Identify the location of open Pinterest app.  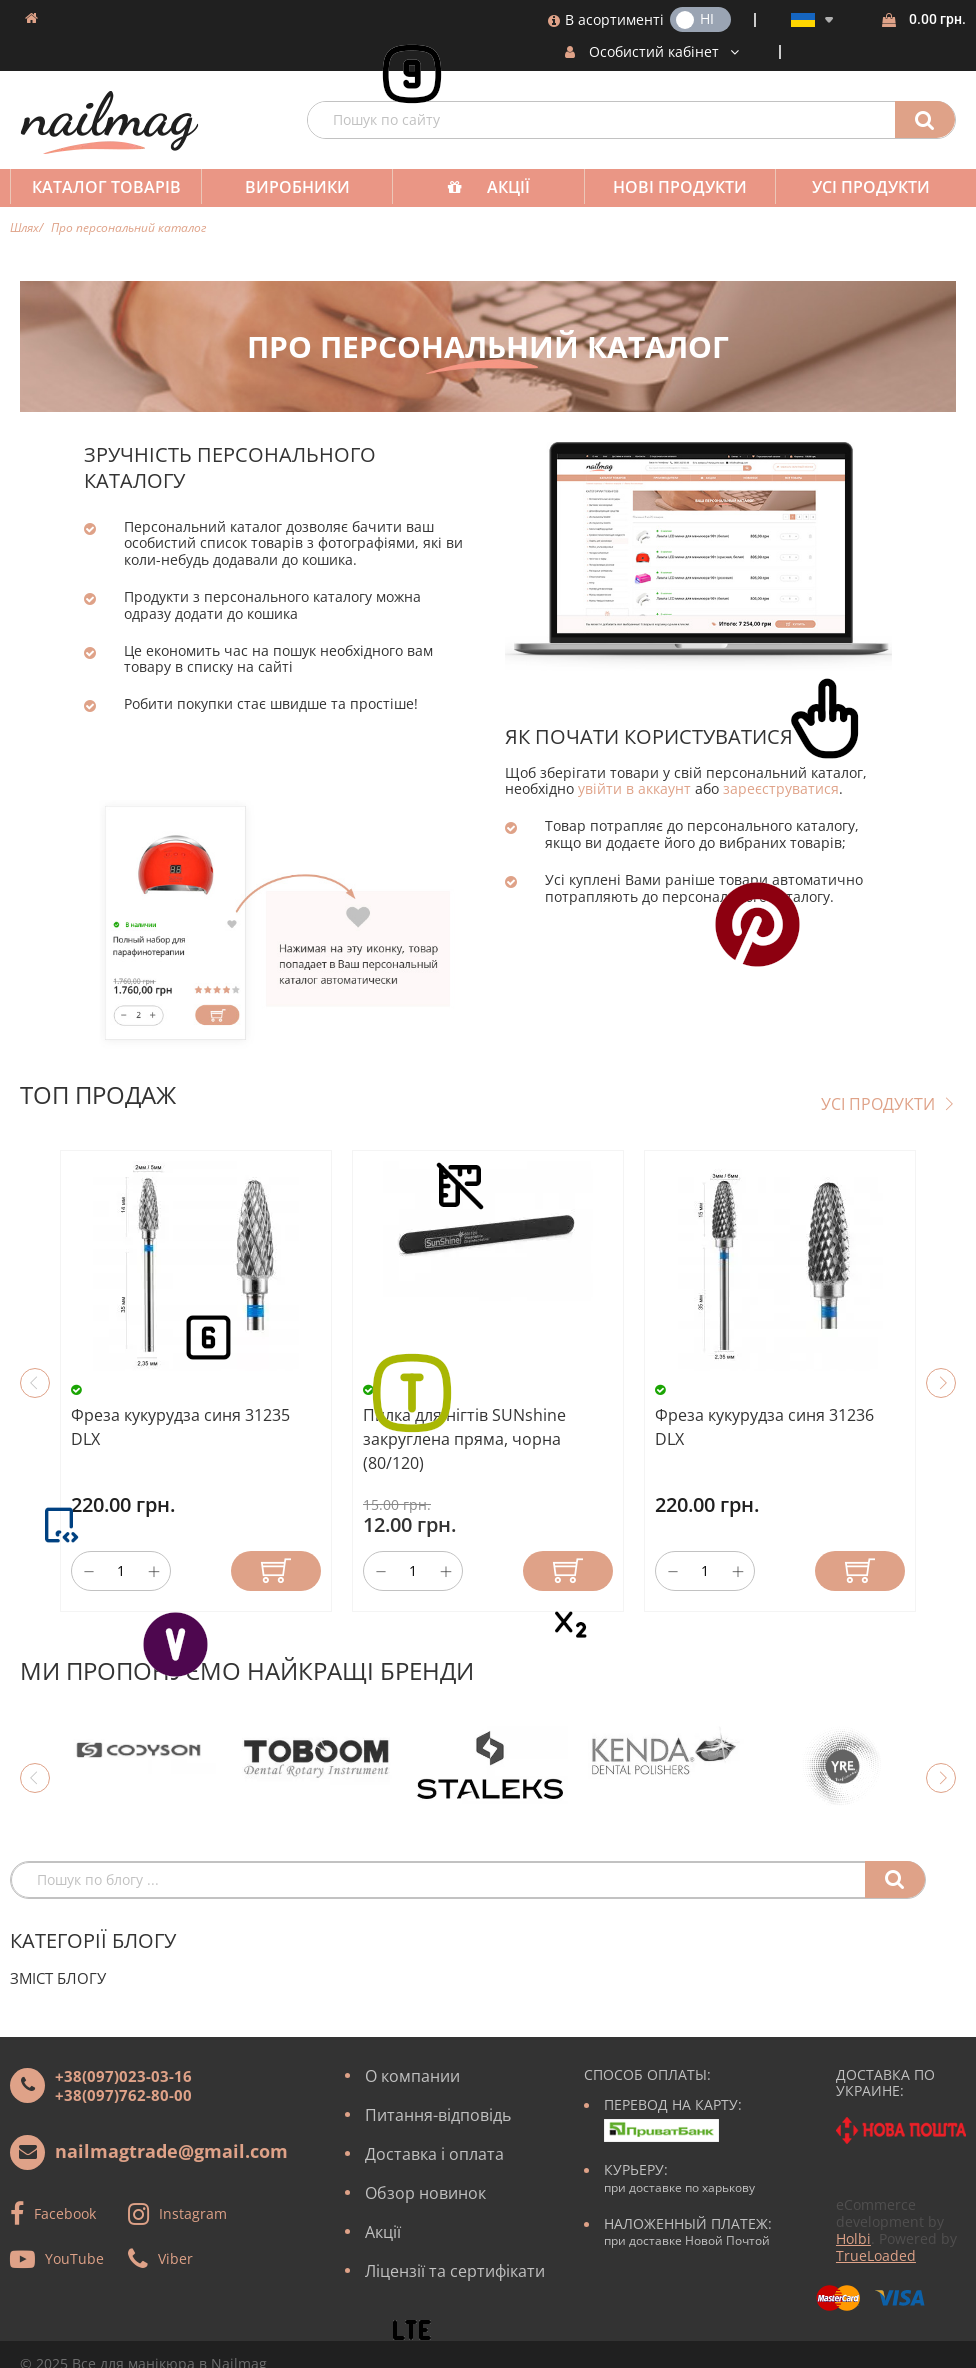
(757, 924).